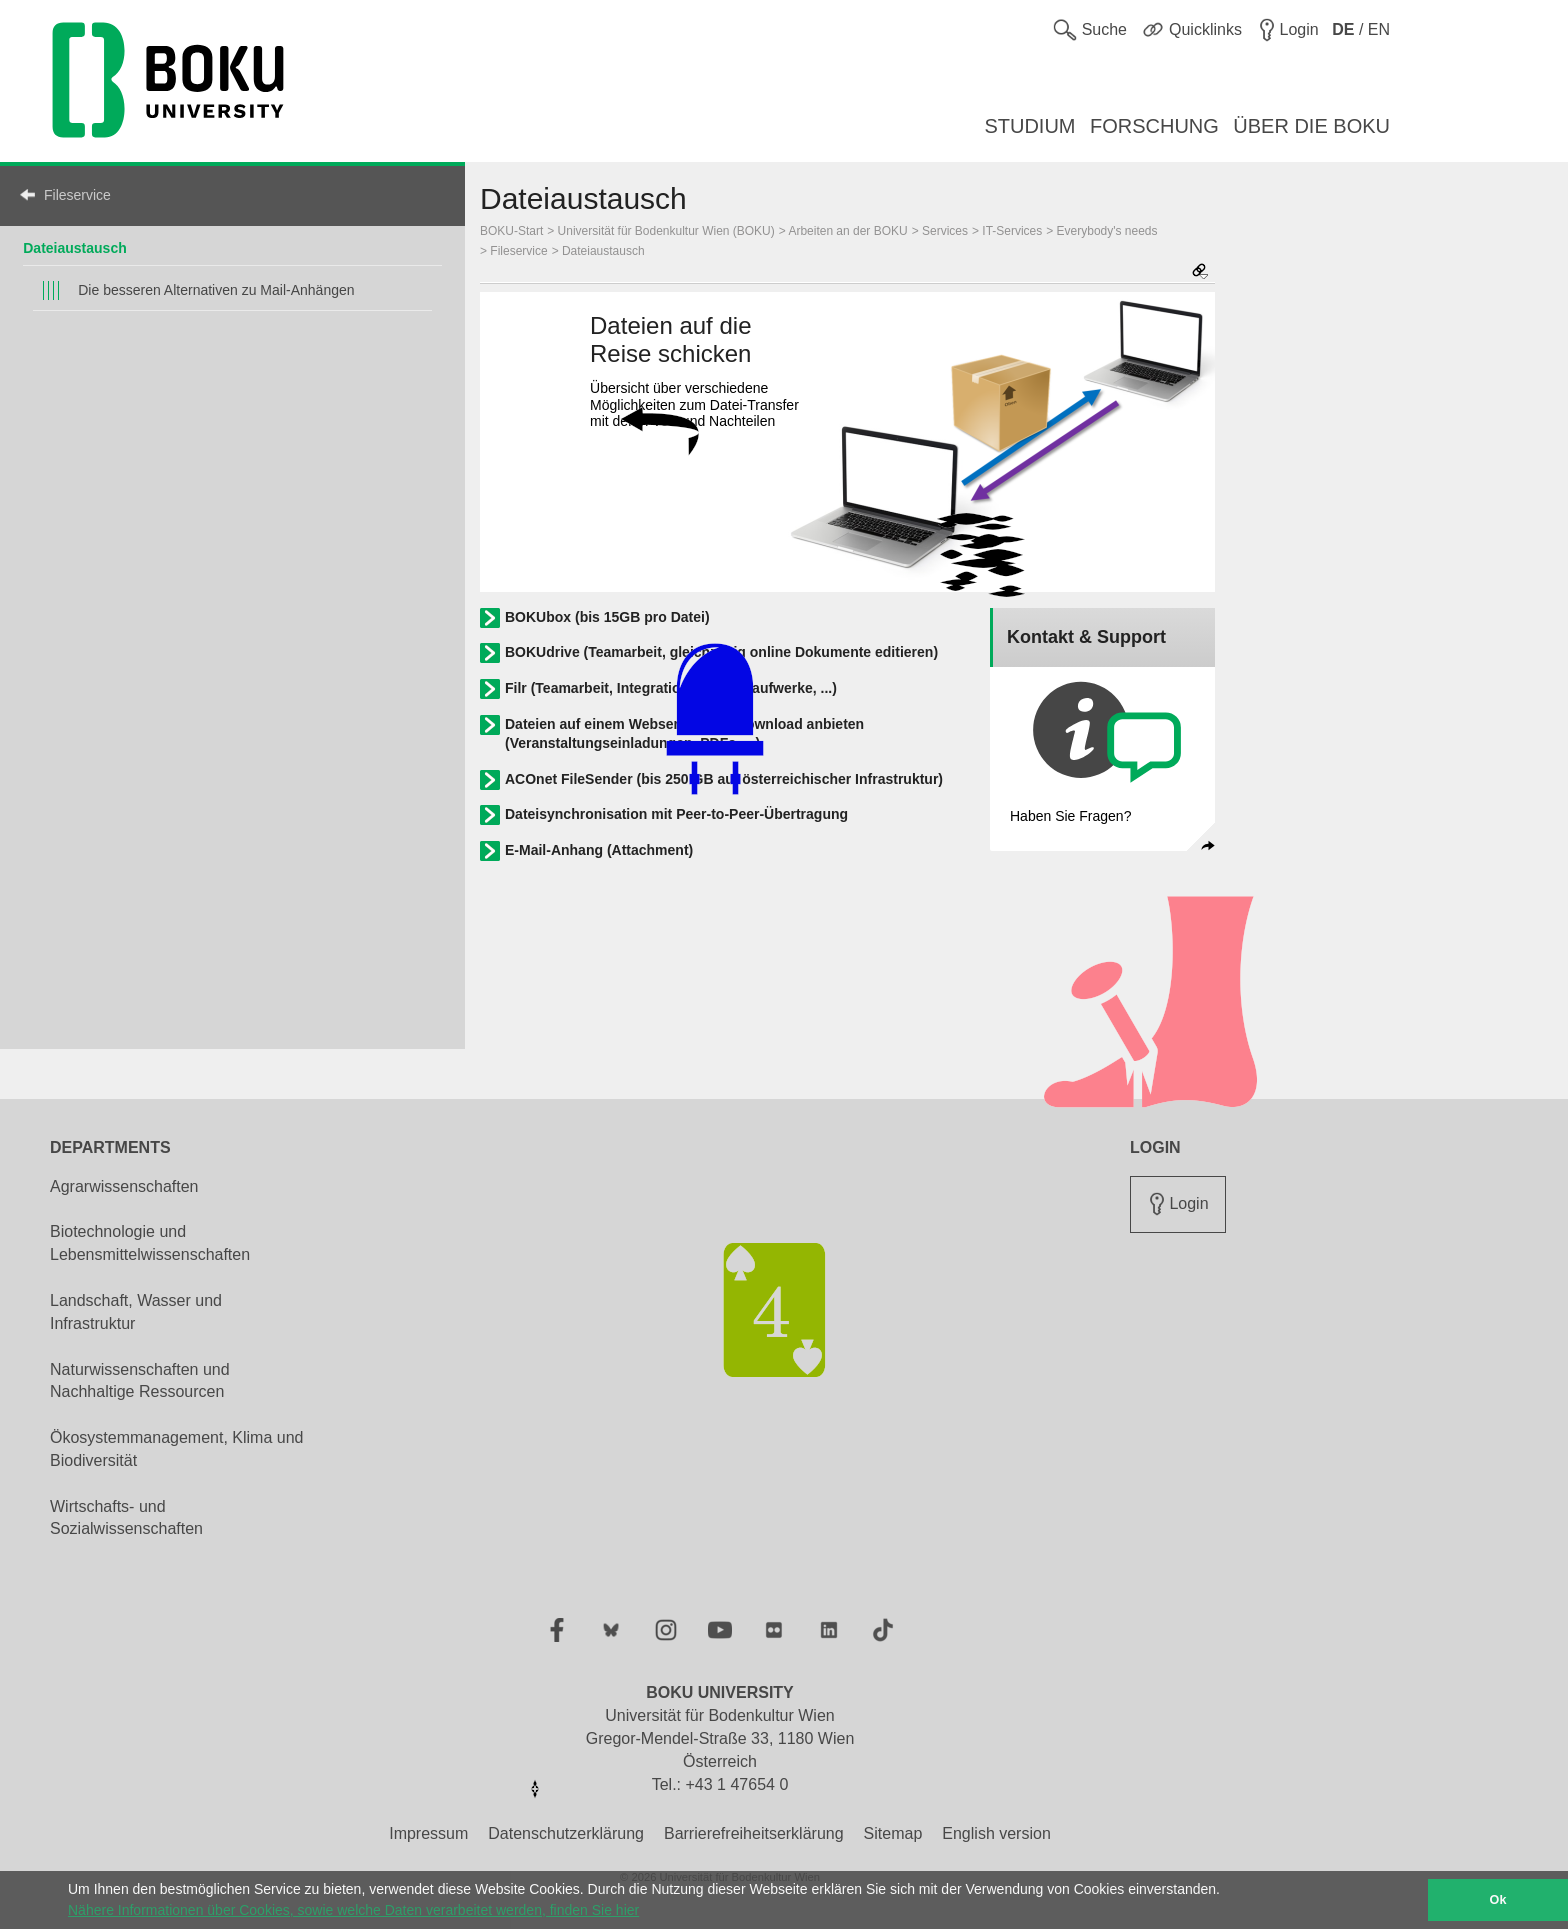 The image size is (1568, 1929). I want to click on swipe left gesture indicator, so click(658, 428).